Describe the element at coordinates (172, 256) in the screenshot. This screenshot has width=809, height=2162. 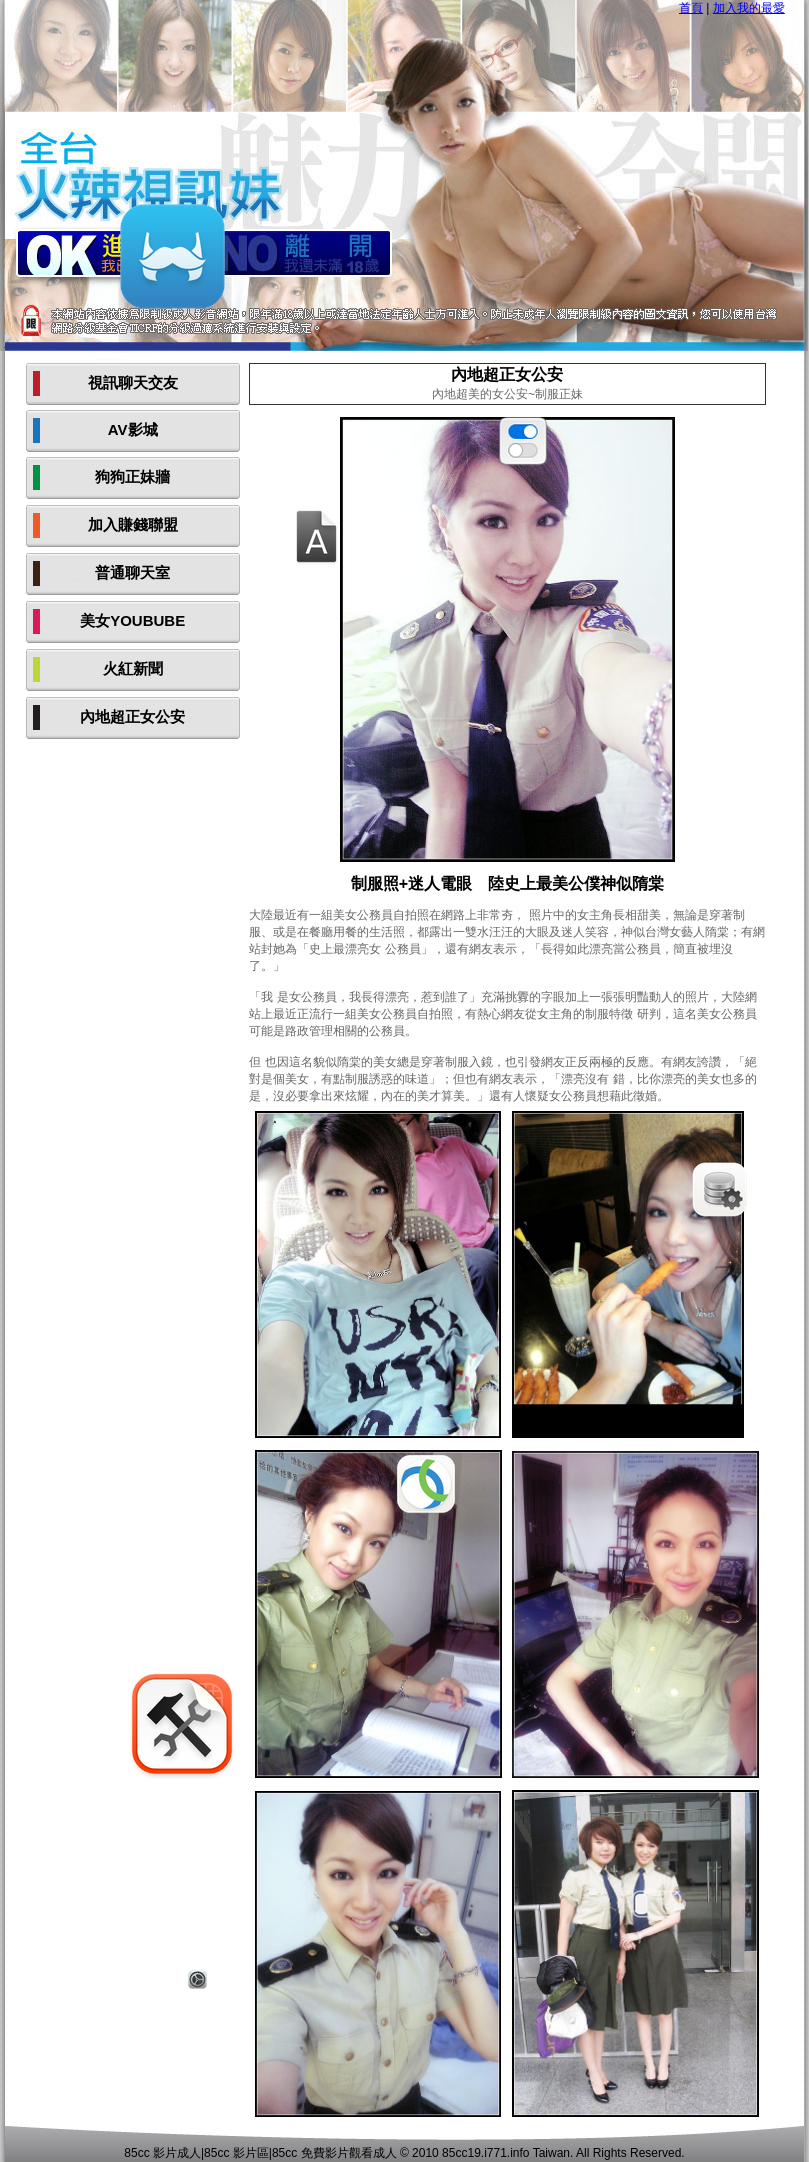
I see `open franz messaging app` at that location.